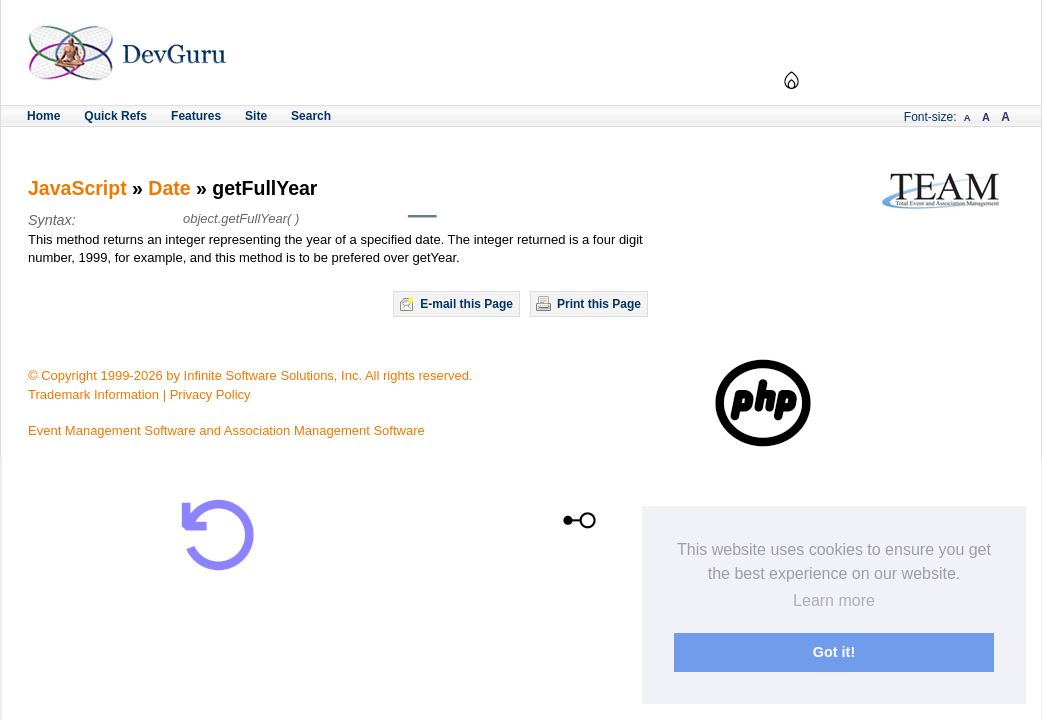 This screenshot has height=720, width=1042. What do you see at coordinates (421, 215) in the screenshot?
I see `minimize the current window` at bounding box center [421, 215].